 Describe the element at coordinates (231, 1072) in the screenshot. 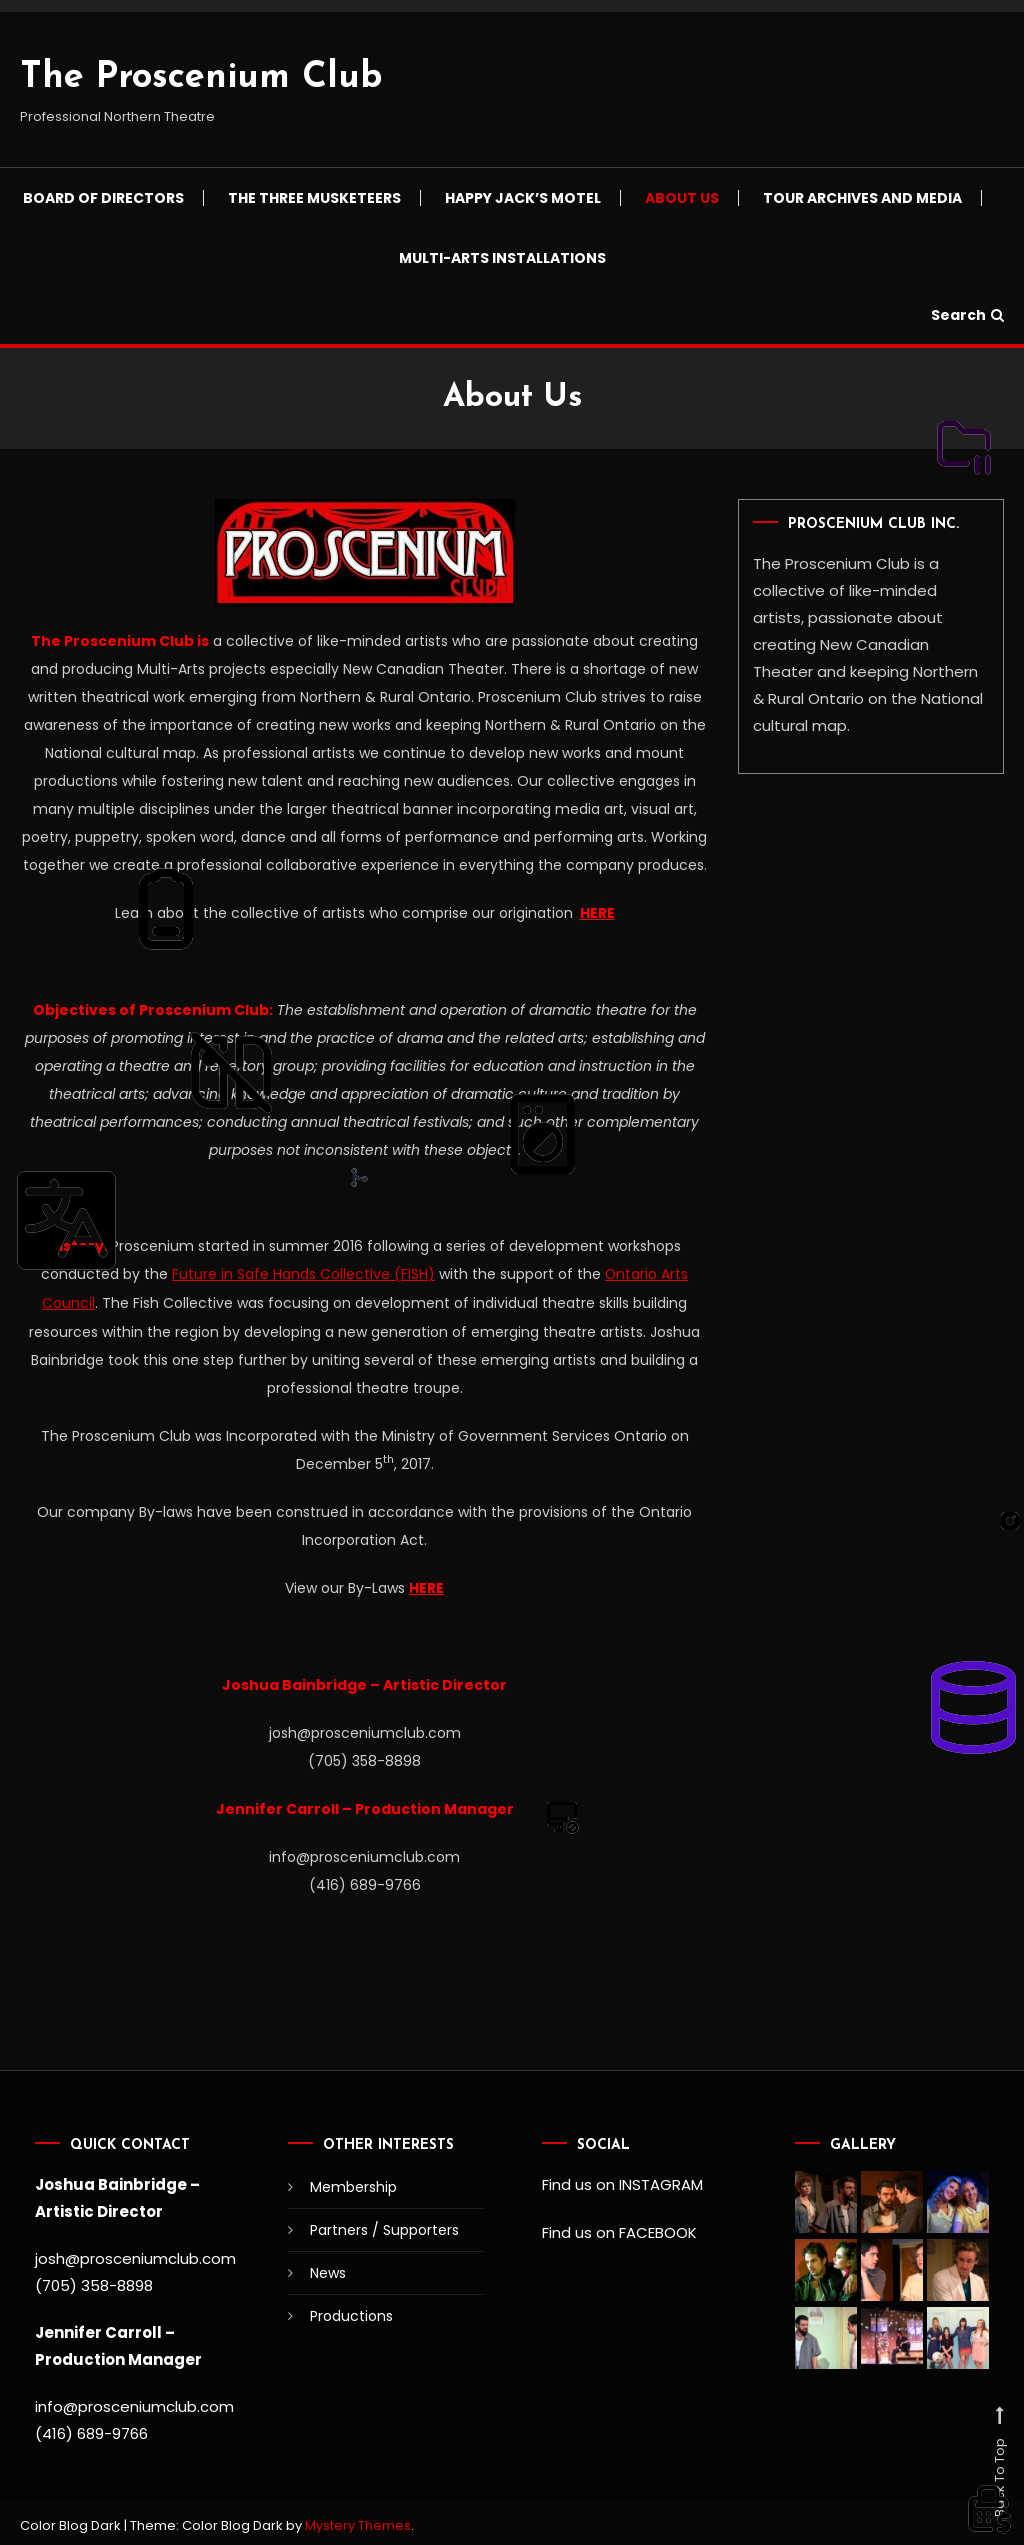

I see `nintendo switch controller disconnected` at that location.